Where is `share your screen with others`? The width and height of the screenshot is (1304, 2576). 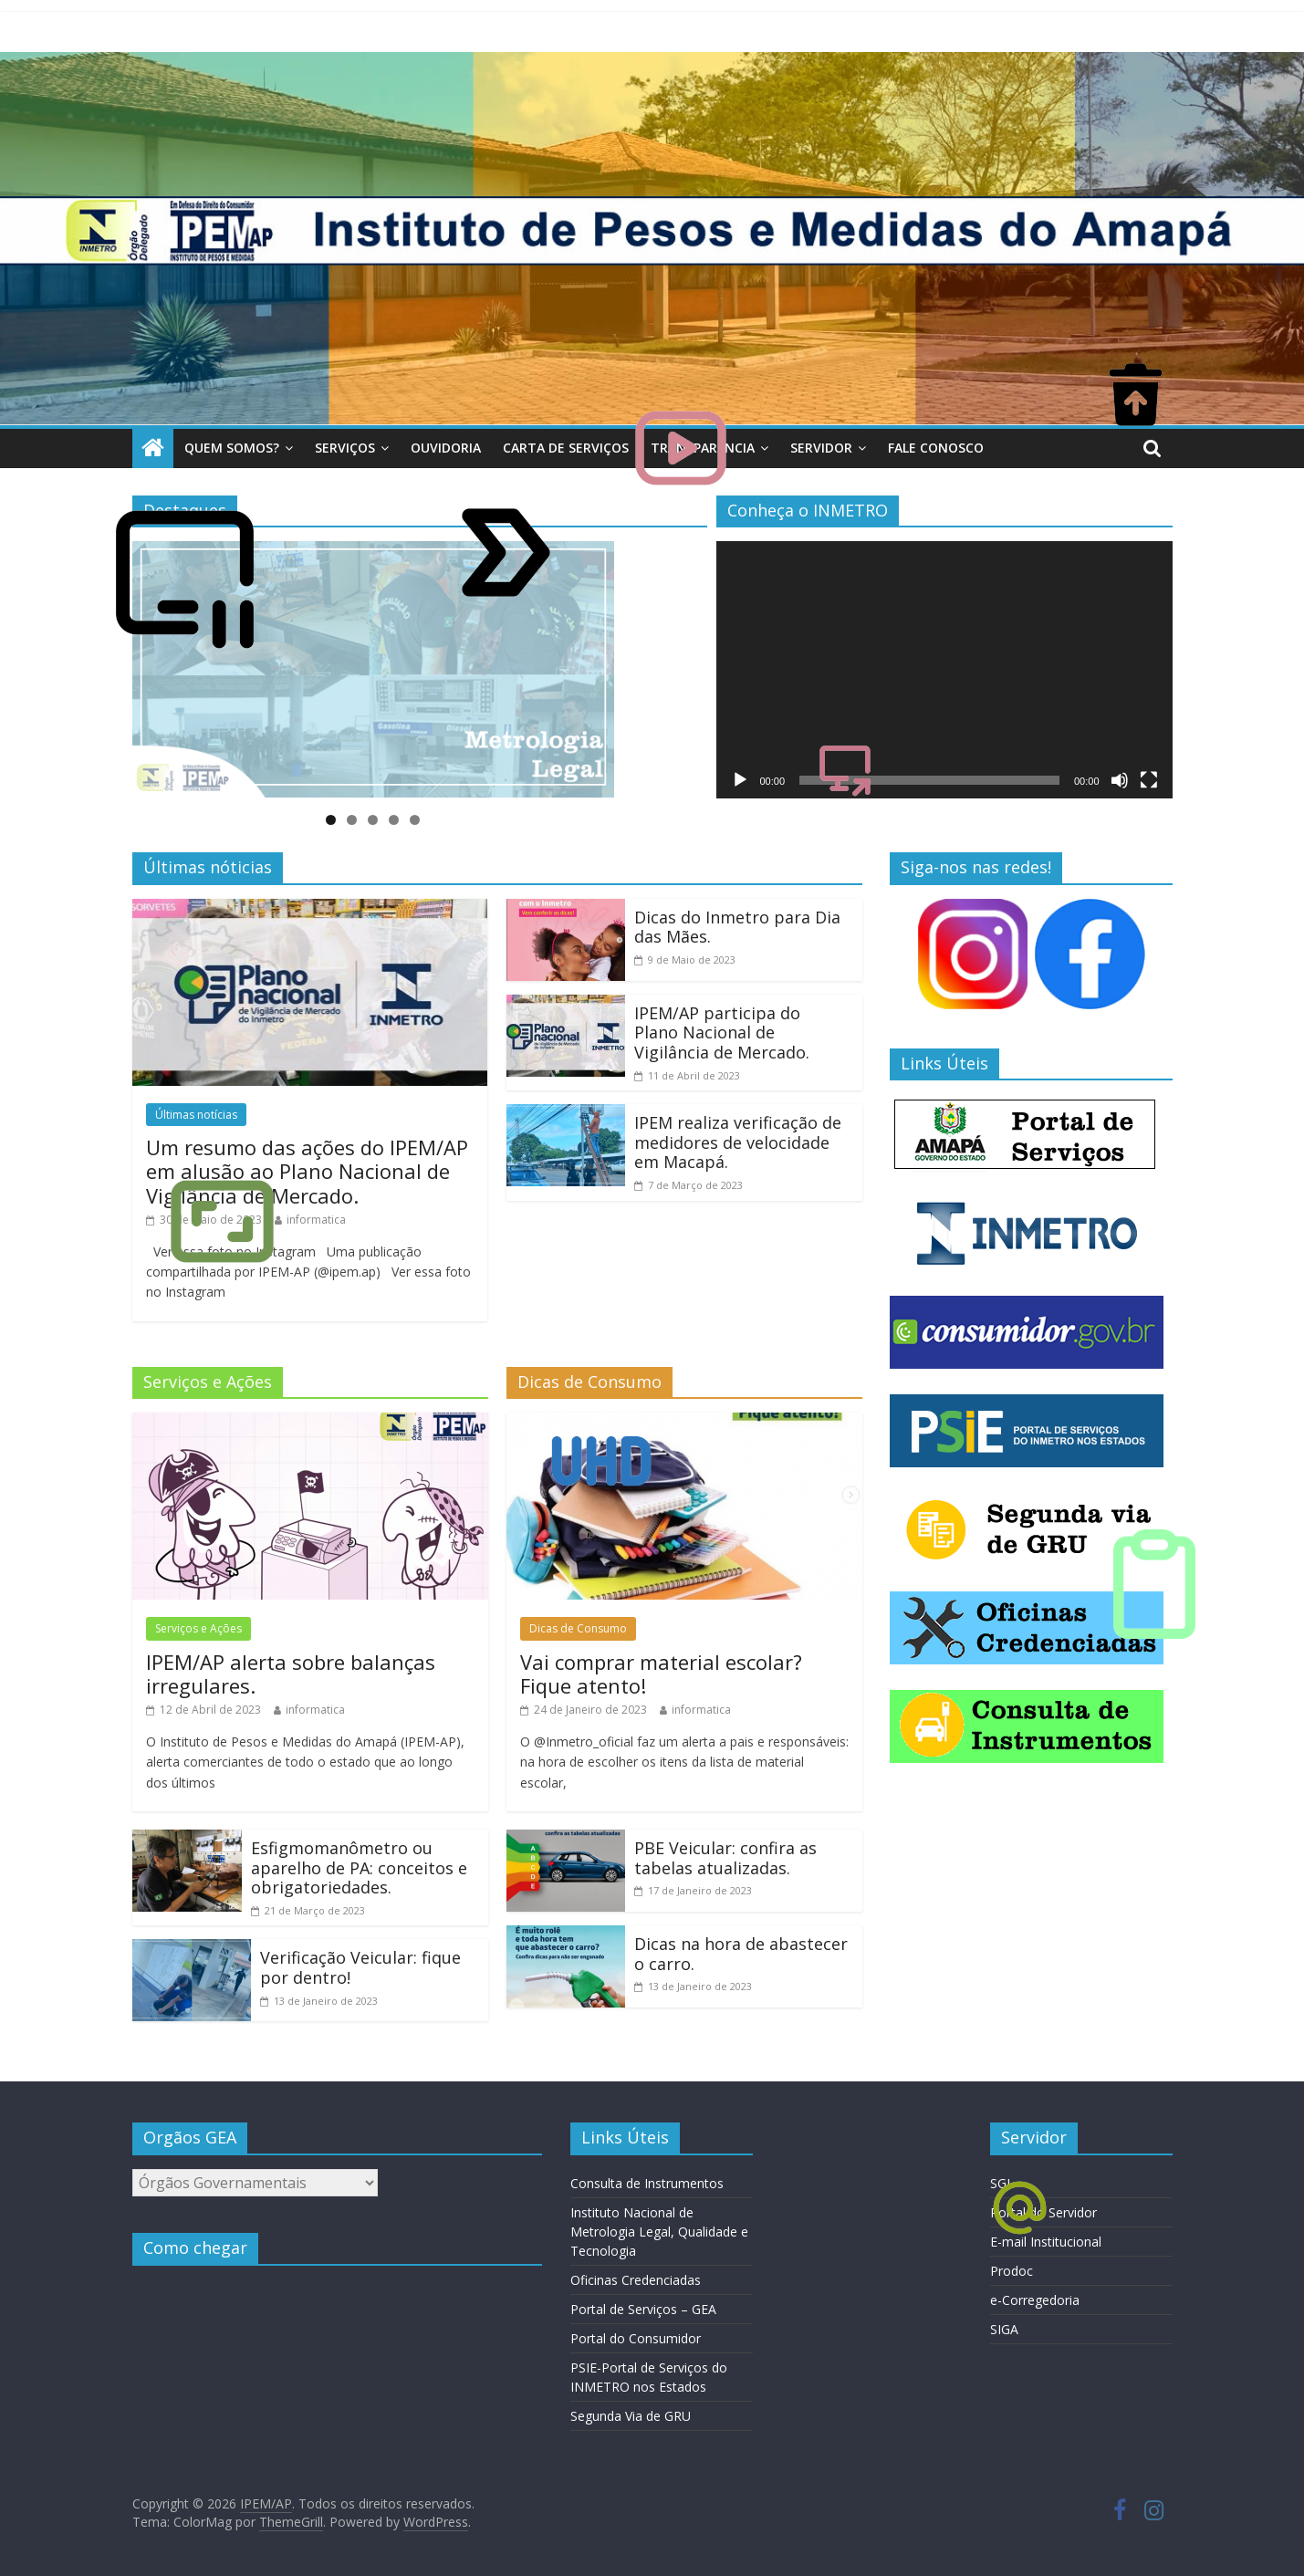
share your screen with others is located at coordinates (845, 768).